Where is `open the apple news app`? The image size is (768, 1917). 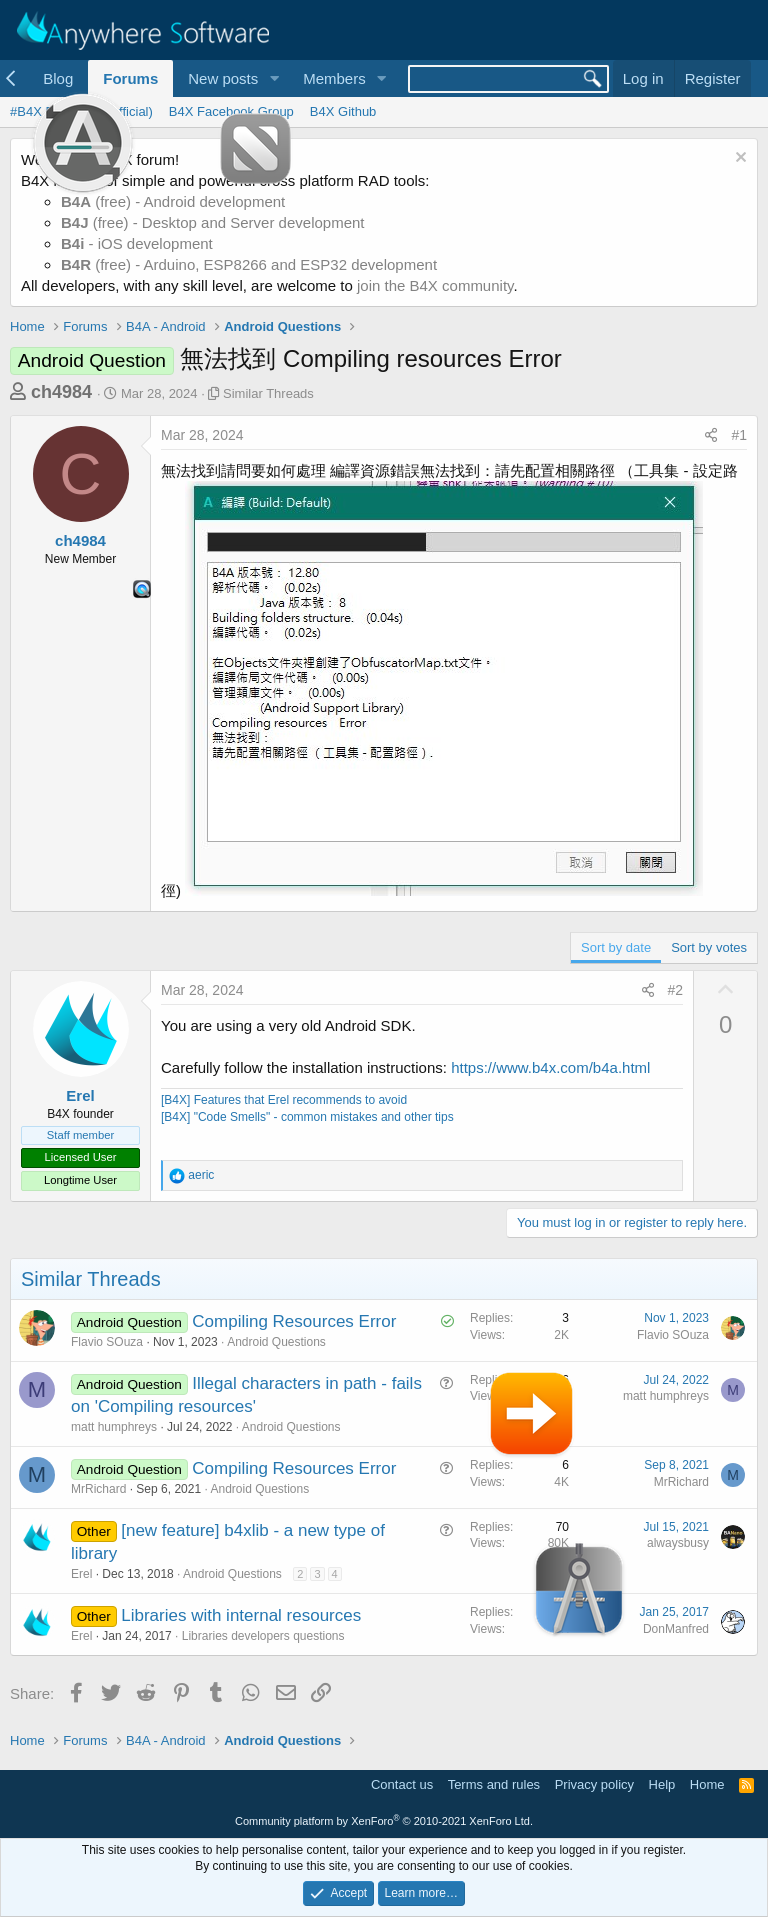
open the apple news app is located at coordinates (255, 148).